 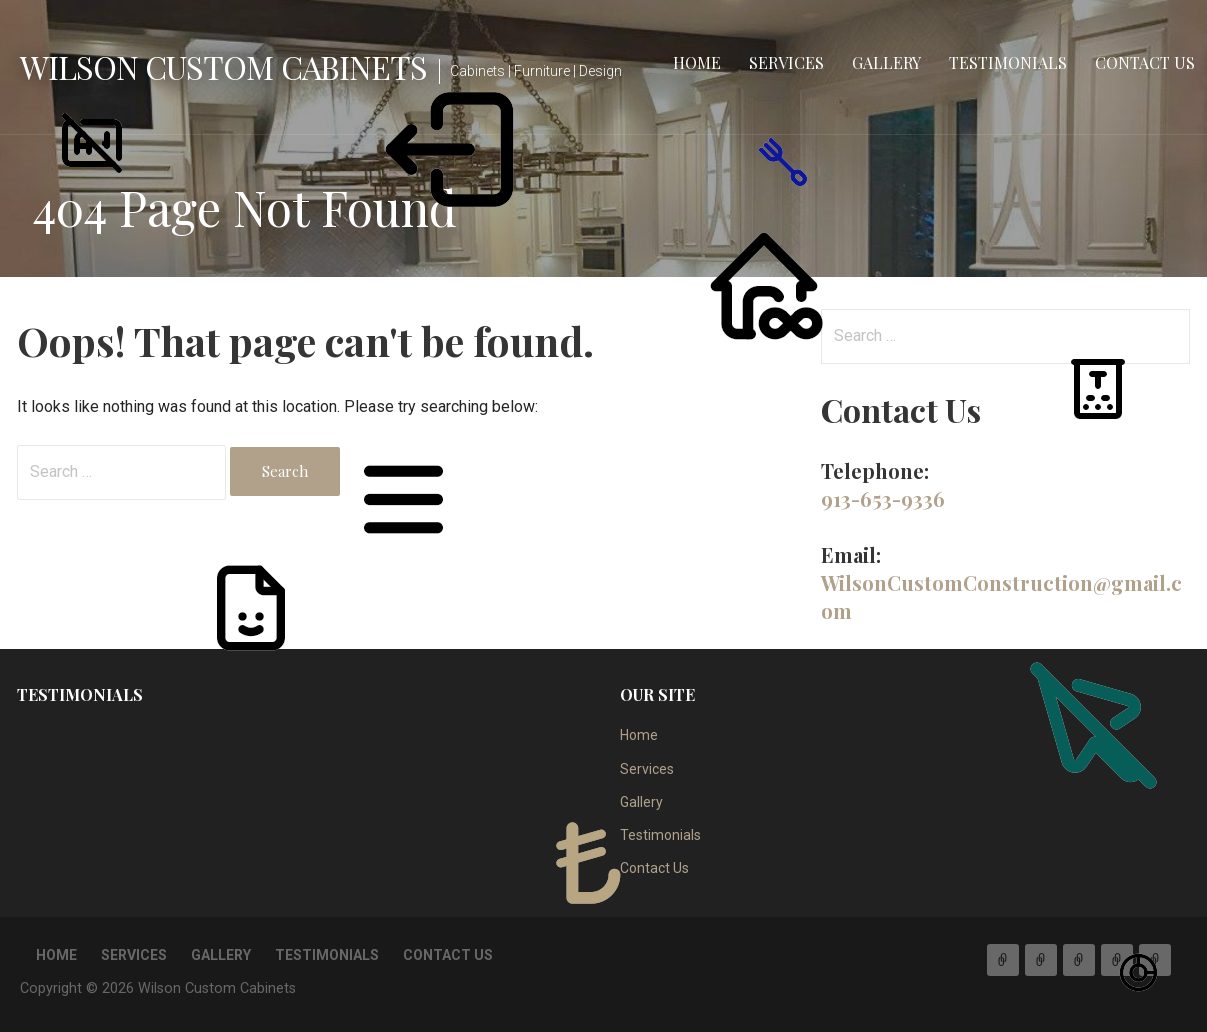 What do you see at coordinates (1138, 972) in the screenshot?
I see `view donut chart analytics` at bounding box center [1138, 972].